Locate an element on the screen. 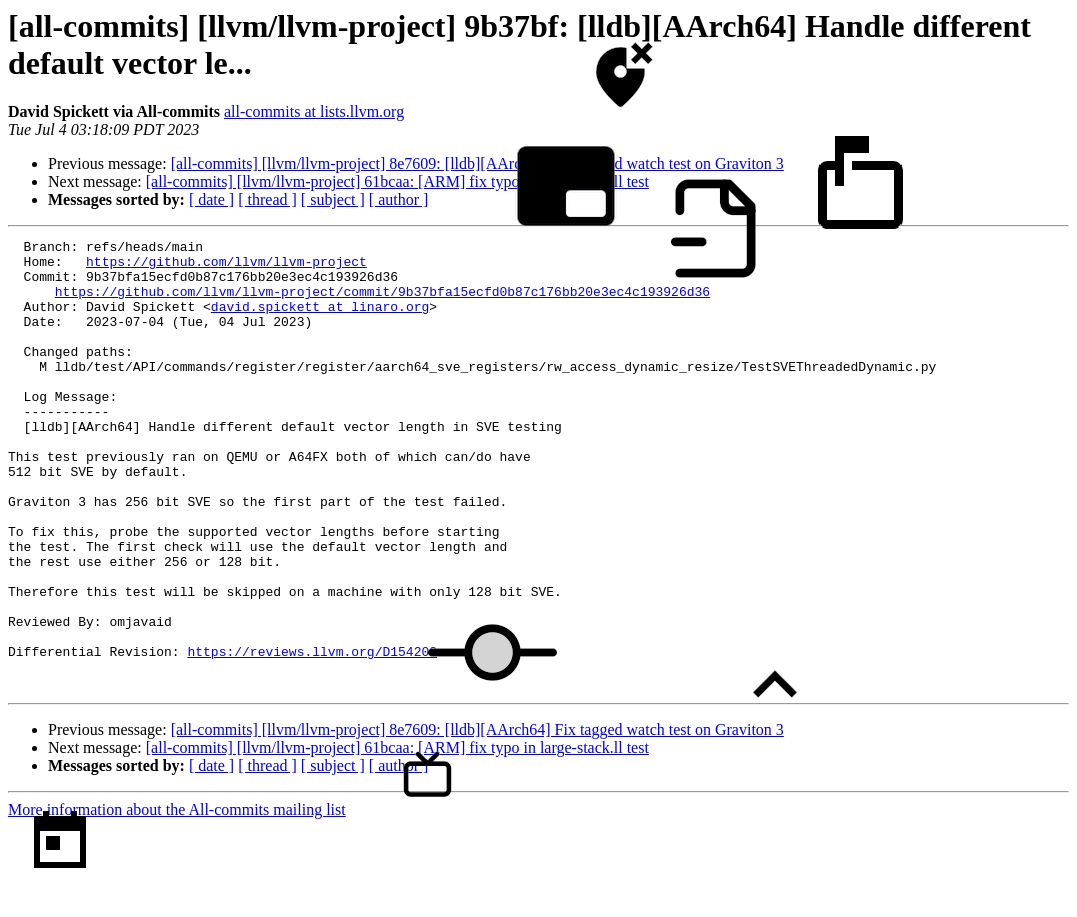 The width and height of the screenshot is (1077, 917). view commit history is located at coordinates (492, 652).